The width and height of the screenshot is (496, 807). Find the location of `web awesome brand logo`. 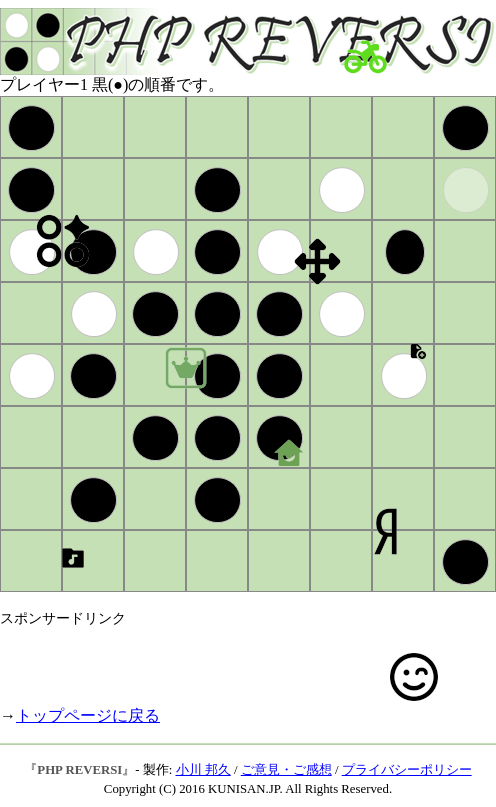

web awesome brand logo is located at coordinates (186, 368).